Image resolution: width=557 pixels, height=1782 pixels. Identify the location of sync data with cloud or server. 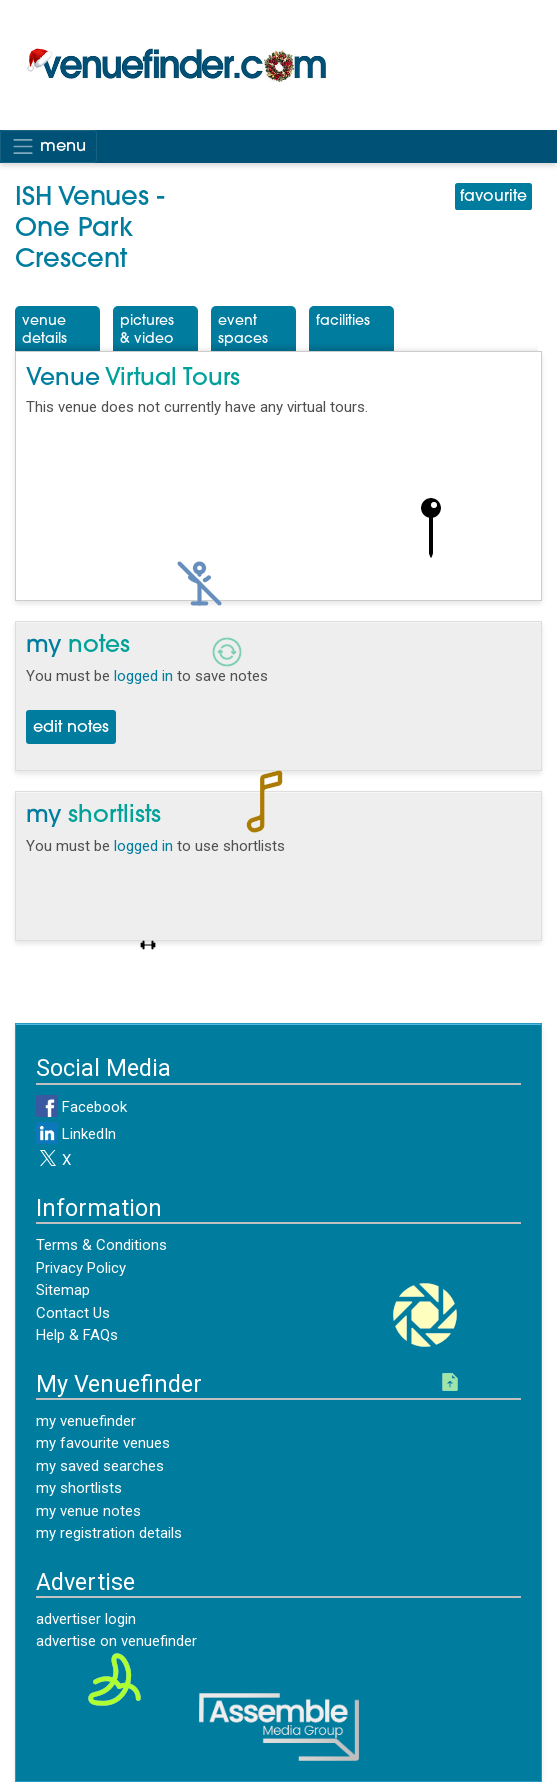
(227, 652).